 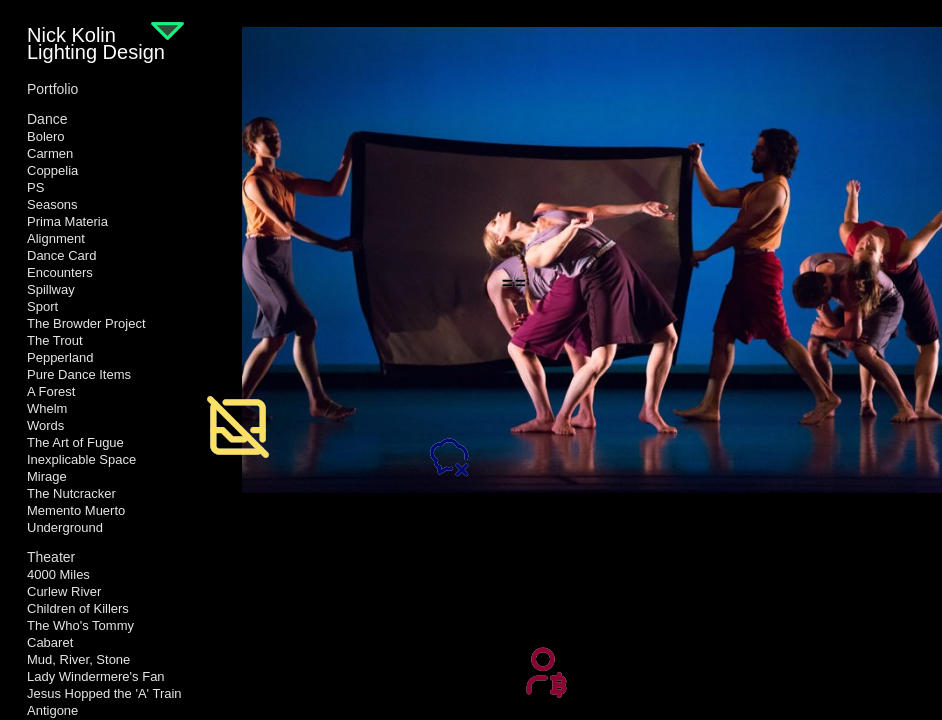 What do you see at coordinates (514, 283) in the screenshot?
I see `indicates equality or comparison between values` at bounding box center [514, 283].